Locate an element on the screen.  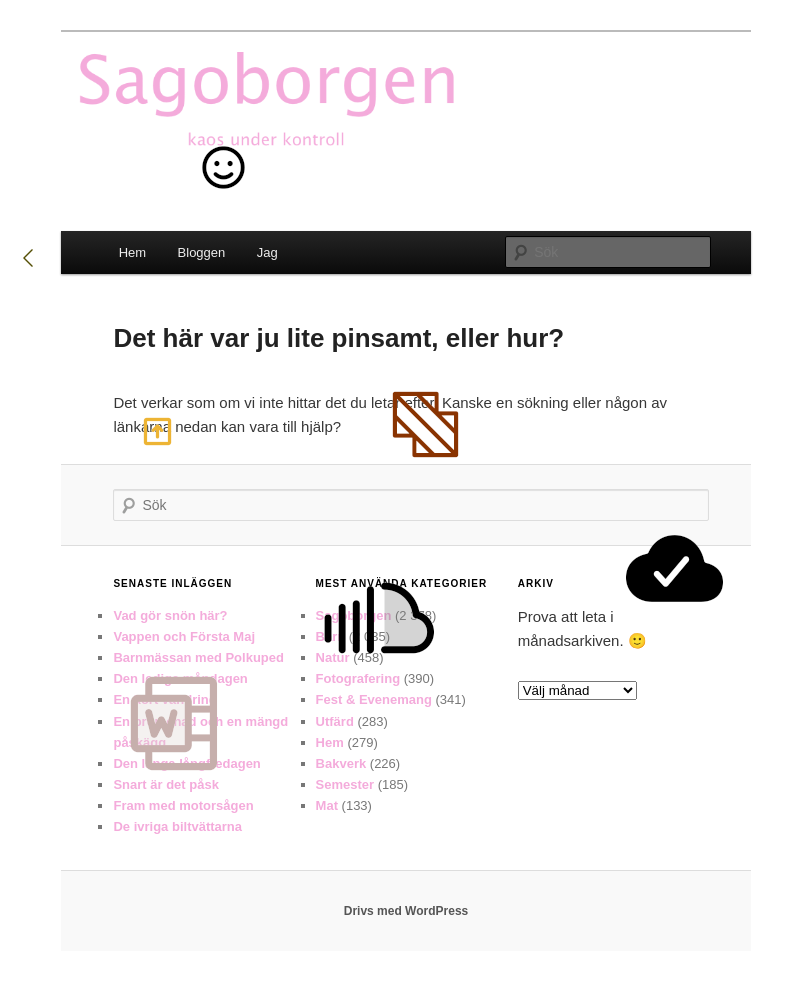
open microsoft word is located at coordinates (177, 723).